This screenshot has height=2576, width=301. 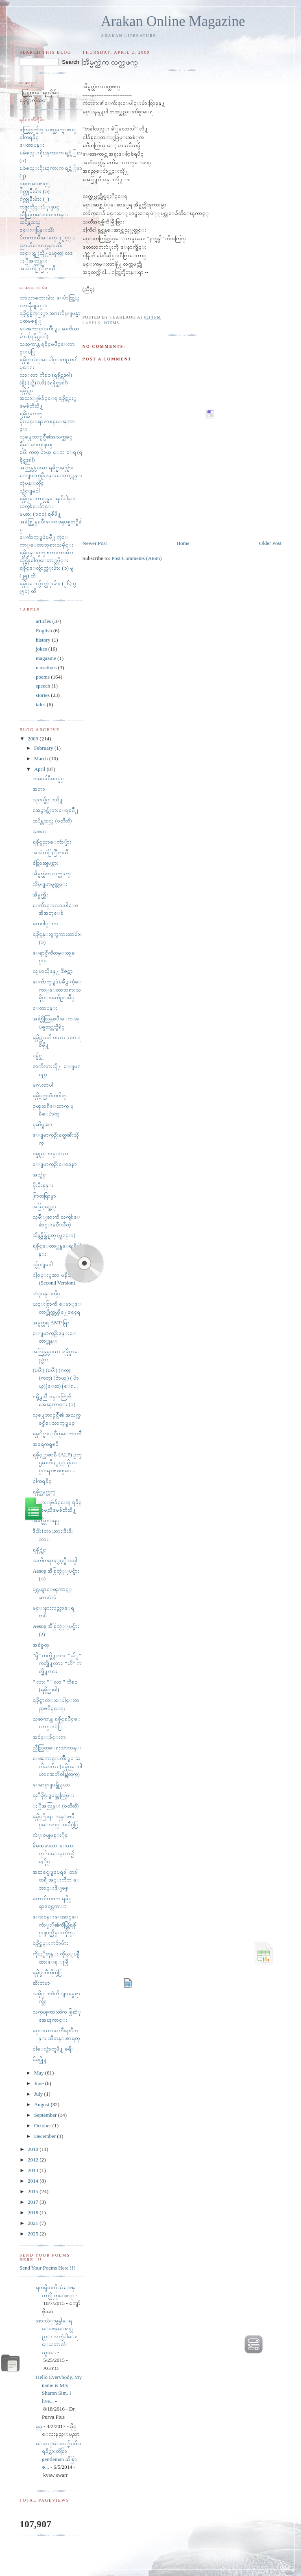 What do you see at coordinates (128, 1983) in the screenshot?
I see `open a web document file` at bounding box center [128, 1983].